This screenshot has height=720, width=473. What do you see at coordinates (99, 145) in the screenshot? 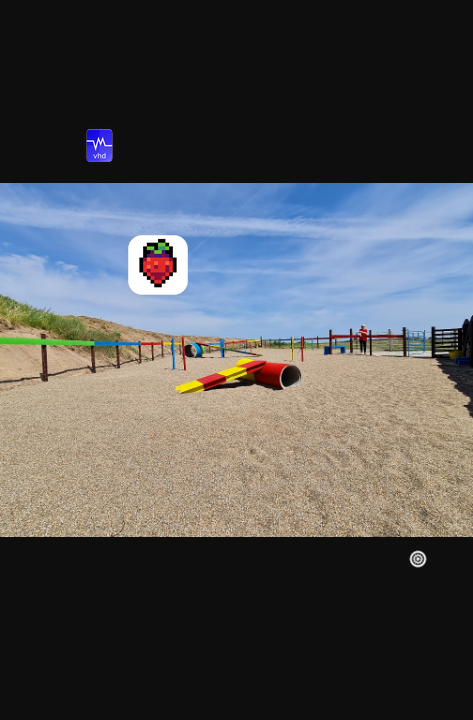
I see `virtualbox virtual hard disk file` at bounding box center [99, 145].